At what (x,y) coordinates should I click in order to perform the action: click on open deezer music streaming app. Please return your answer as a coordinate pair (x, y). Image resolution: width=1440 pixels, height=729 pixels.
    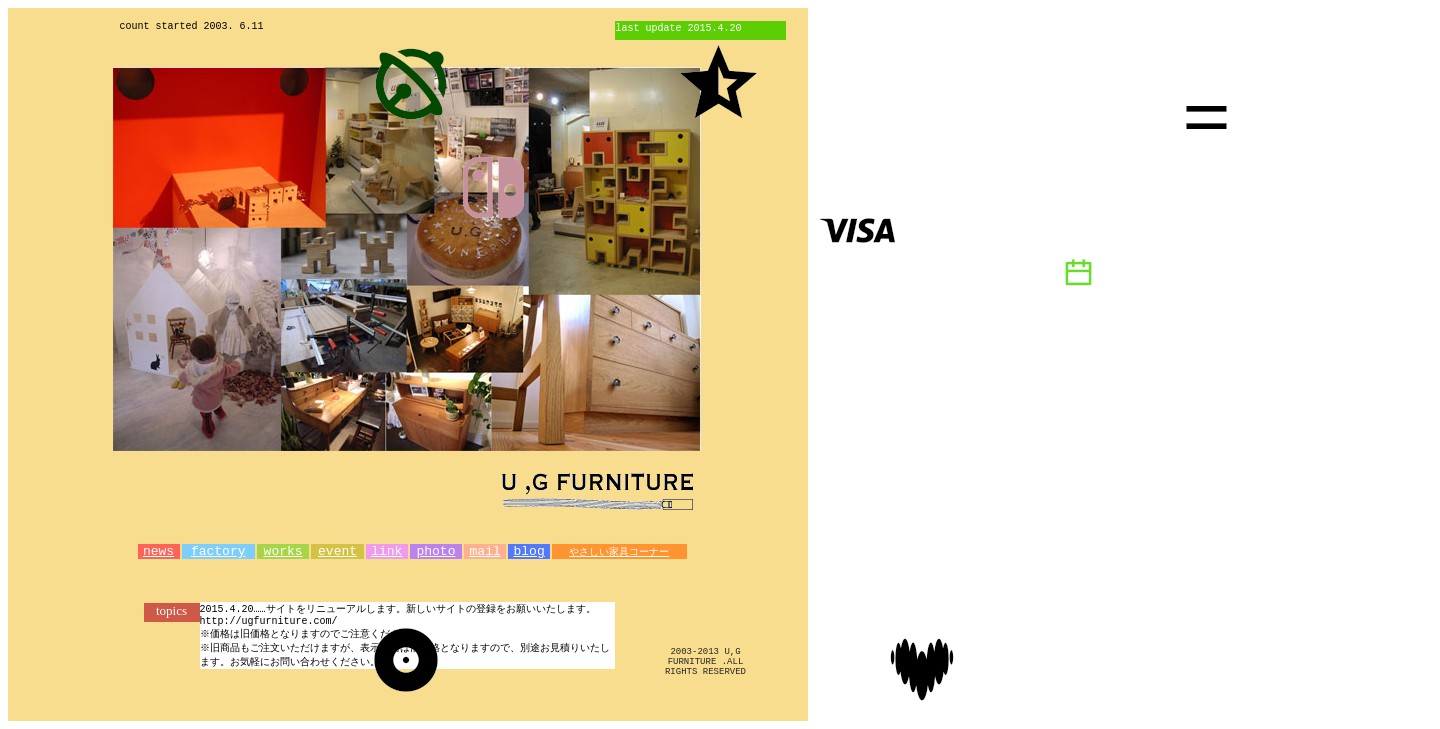
    Looking at the image, I should click on (922, 669).